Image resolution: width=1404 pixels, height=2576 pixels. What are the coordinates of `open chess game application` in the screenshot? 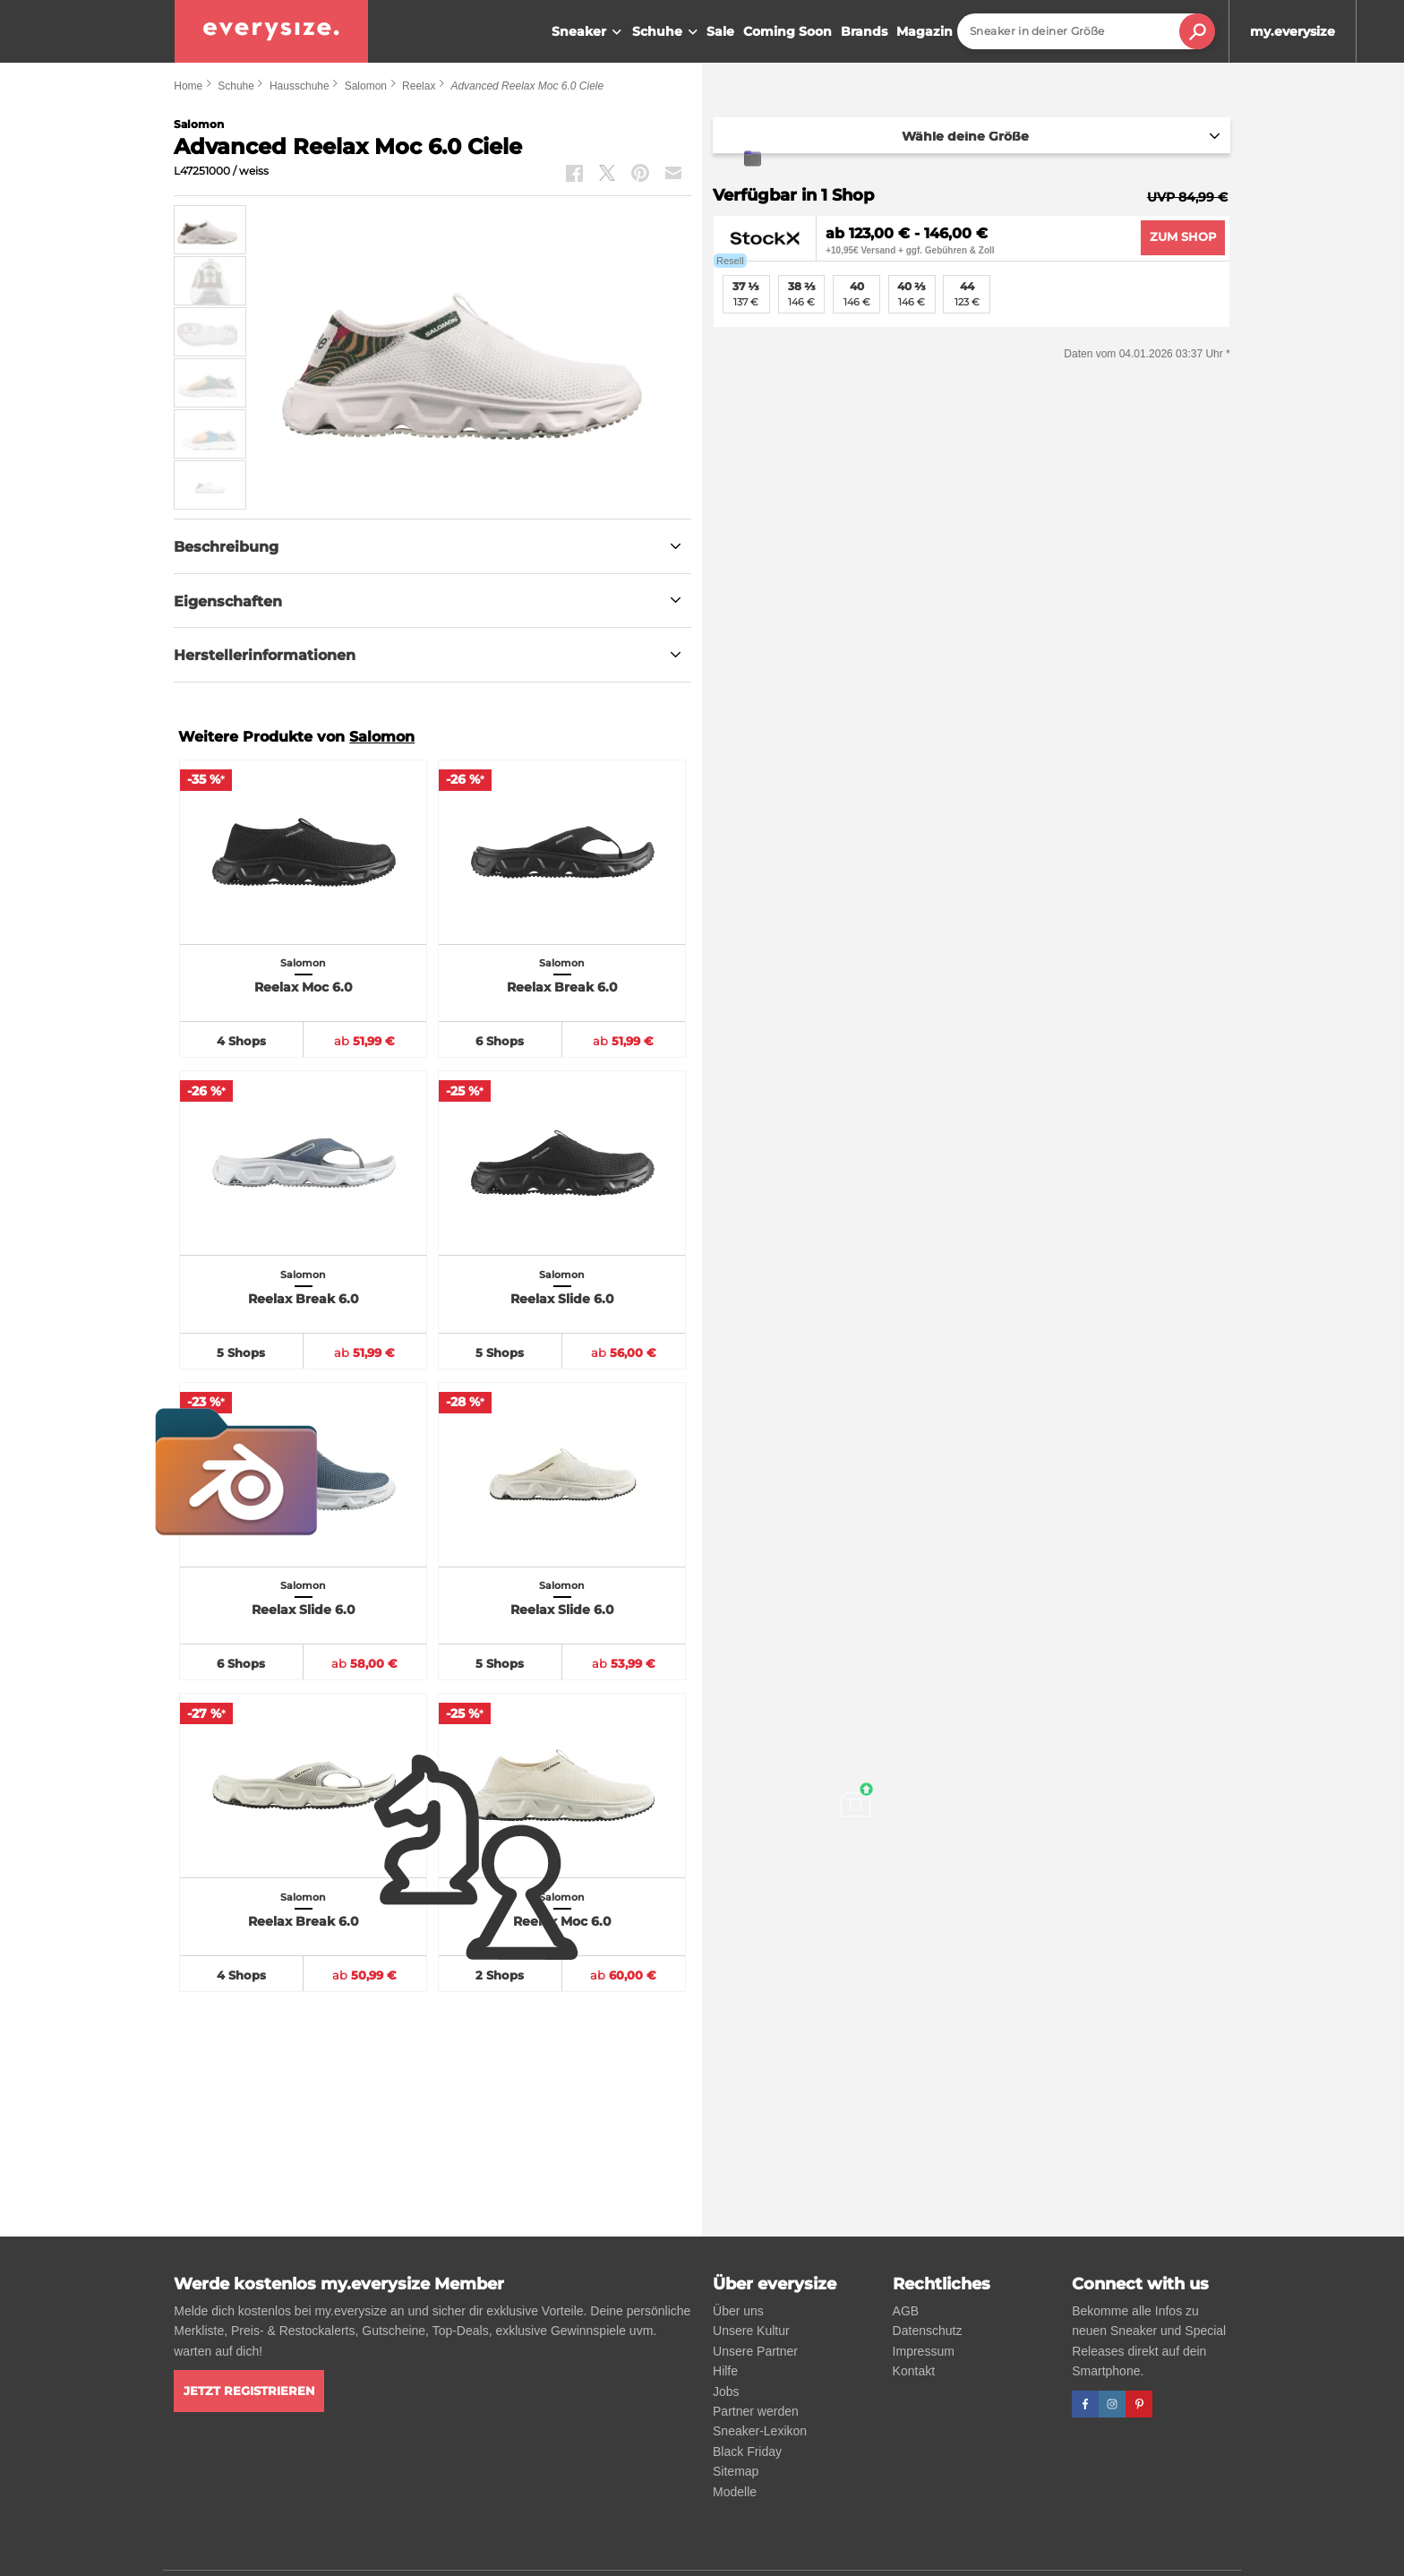 It's located at (475, 1857).